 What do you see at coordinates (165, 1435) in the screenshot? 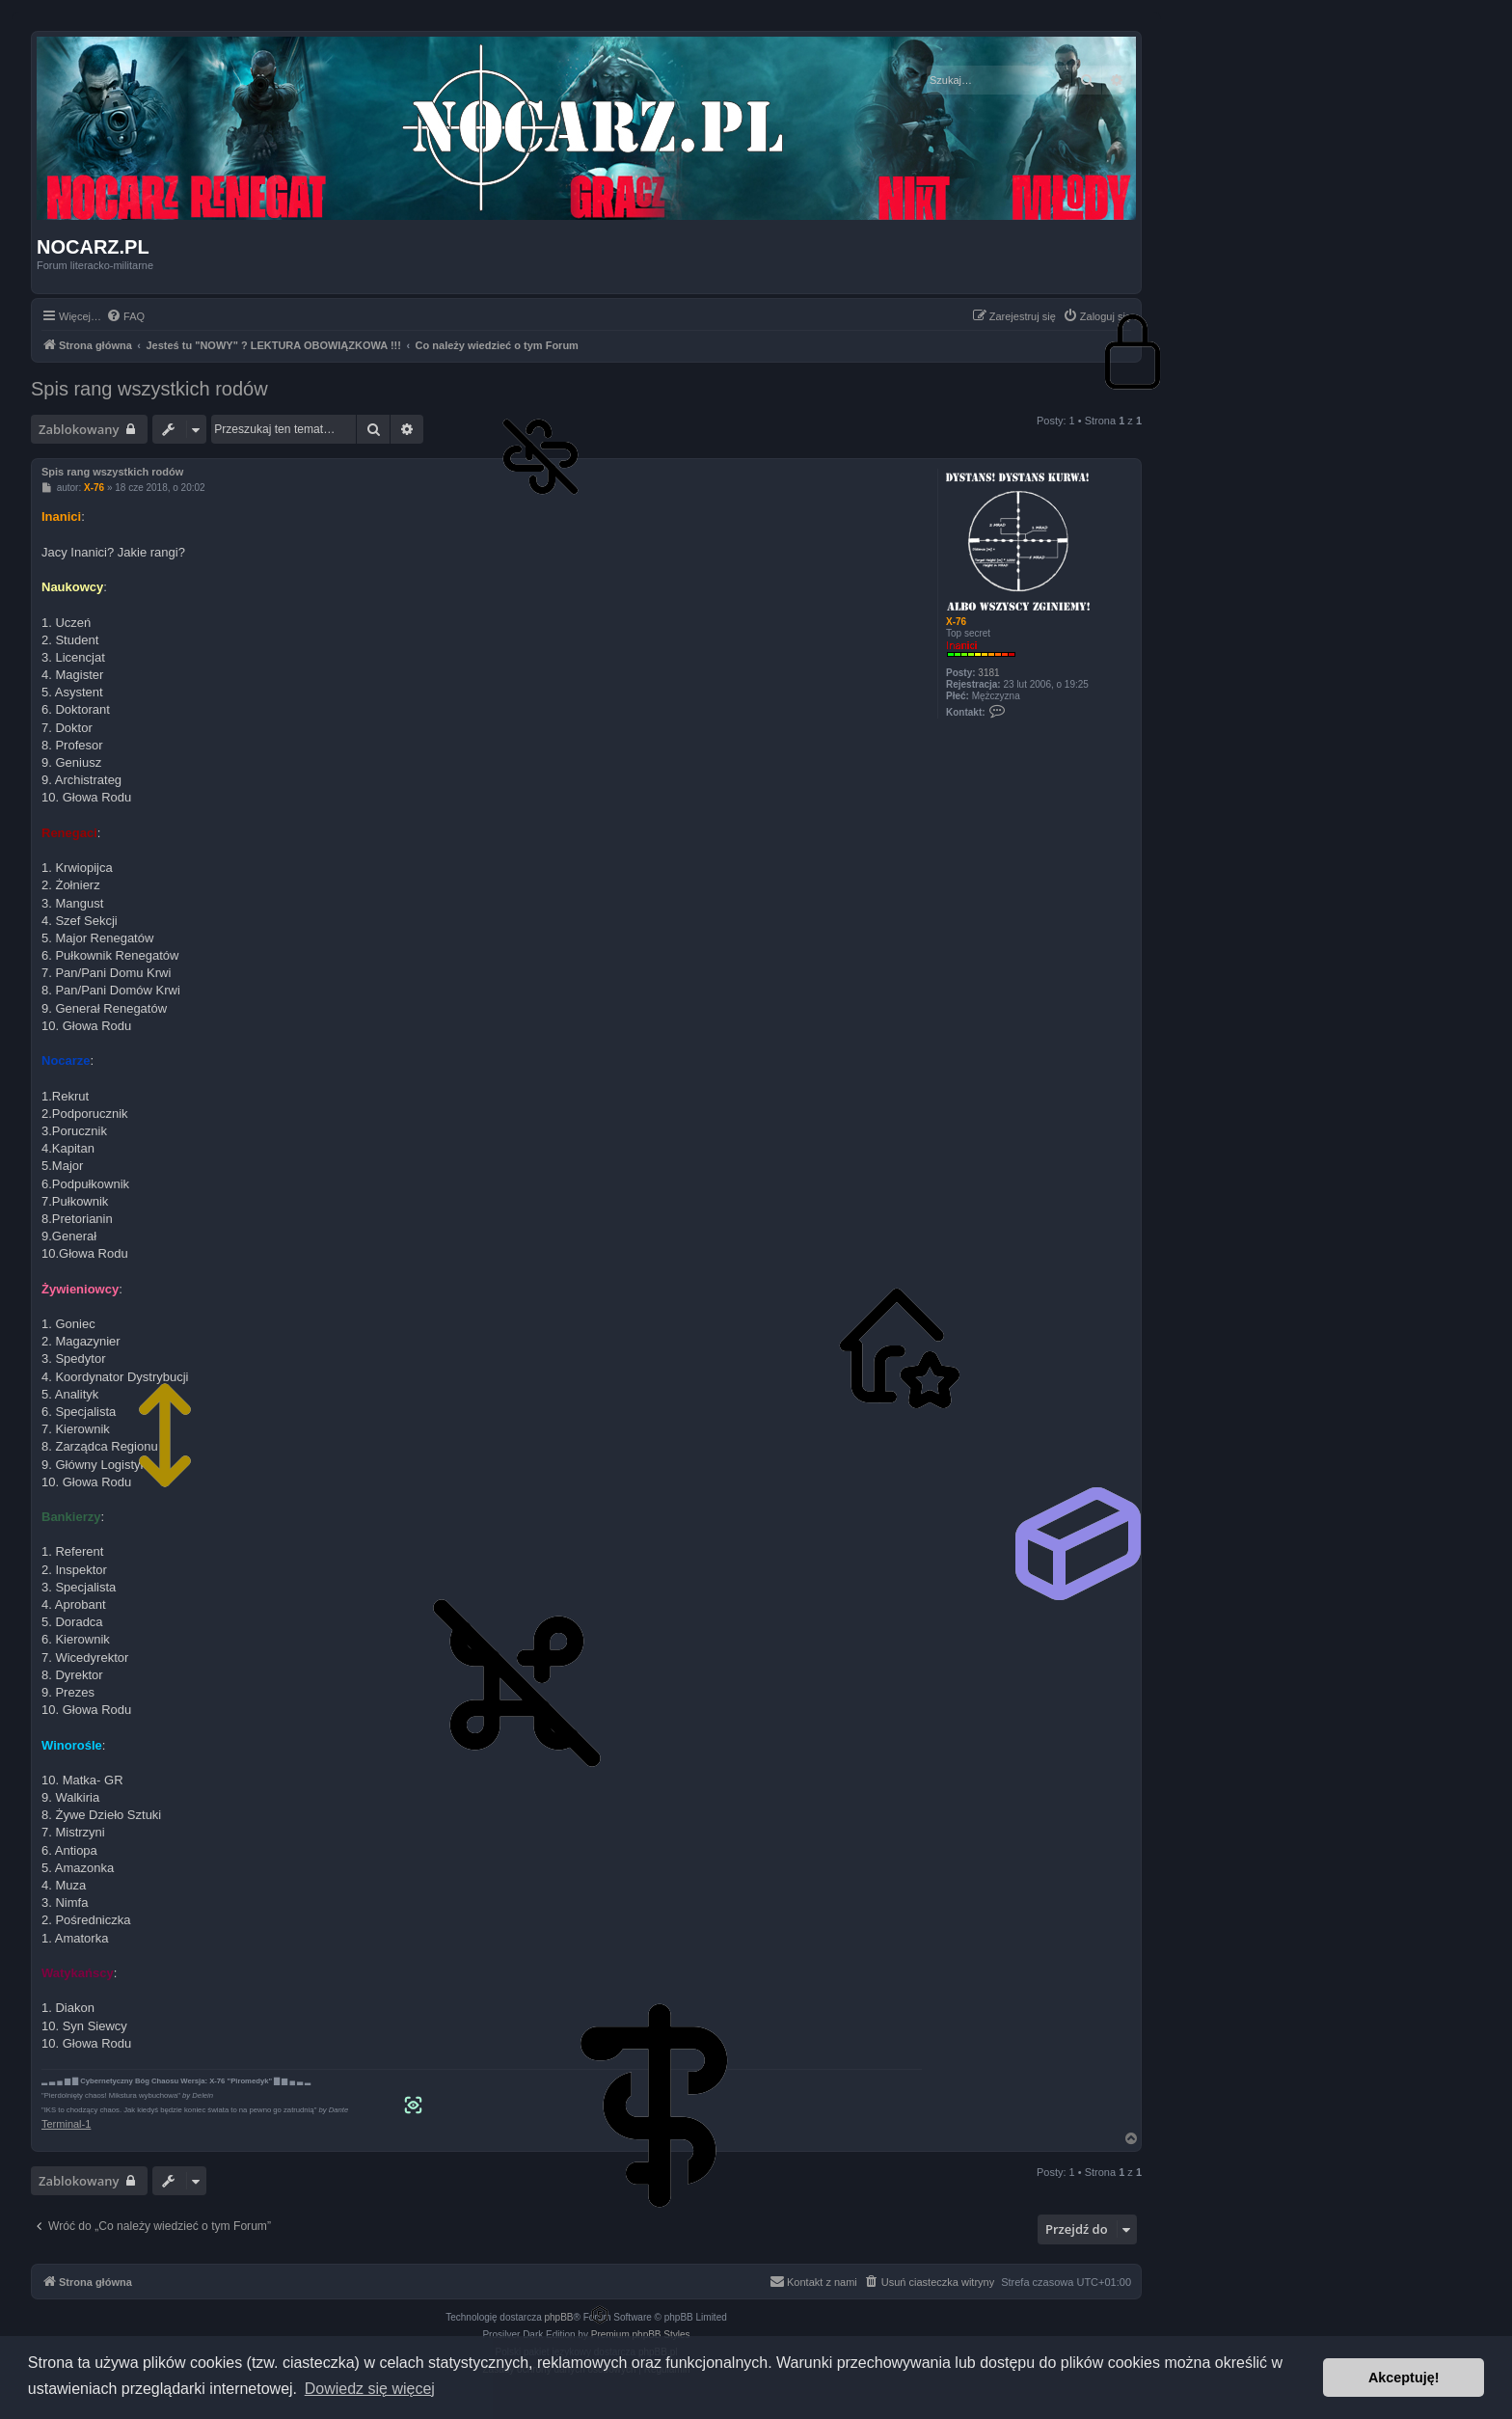
I see `resize element vertically` at bounding box center [165, 1435].